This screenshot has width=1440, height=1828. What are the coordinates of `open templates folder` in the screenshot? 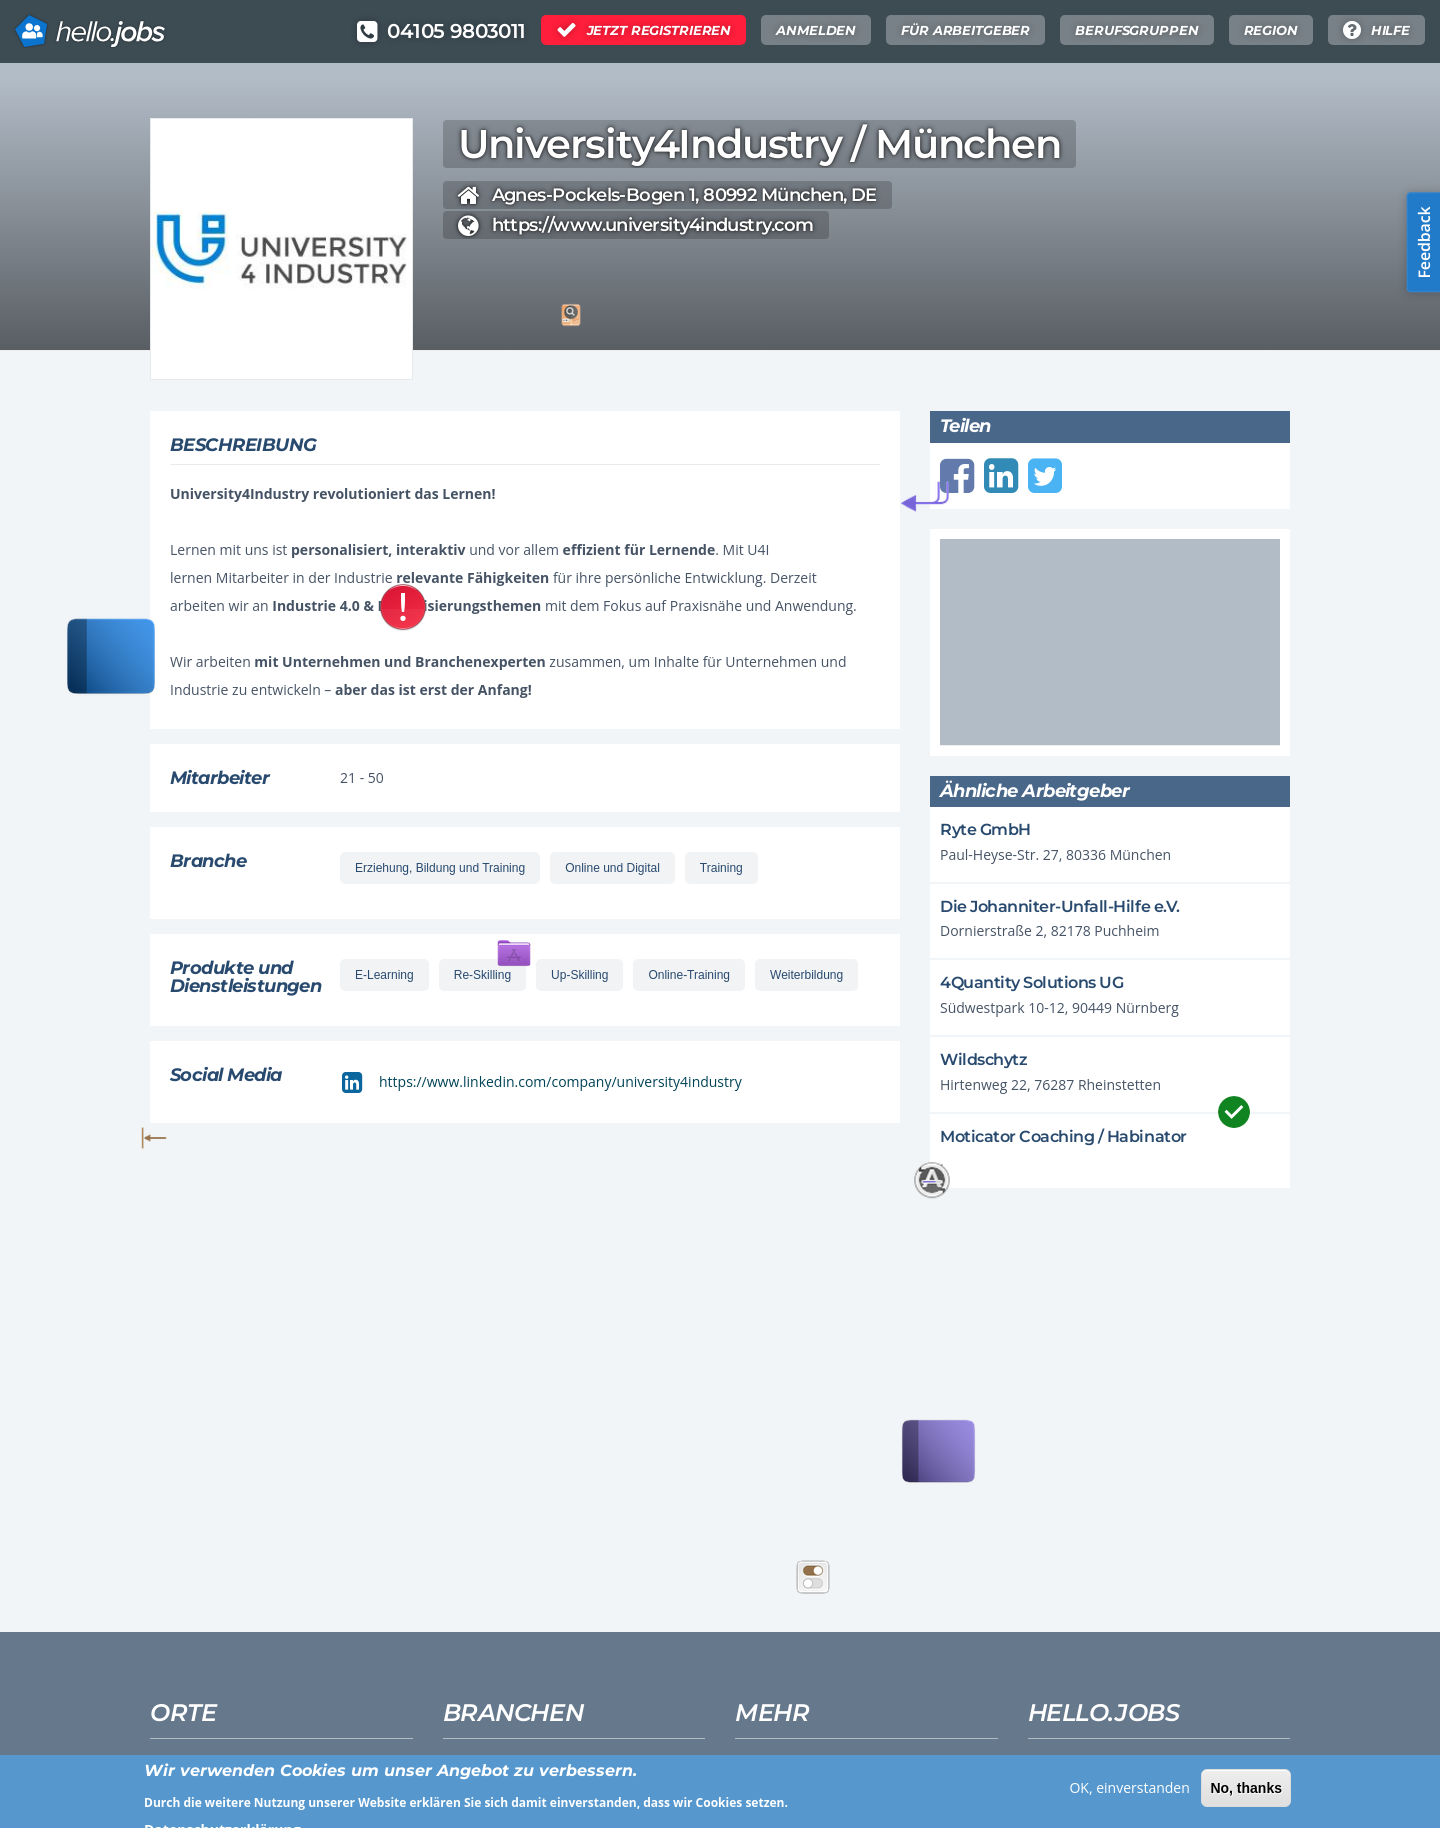 It's located at (514, 953).